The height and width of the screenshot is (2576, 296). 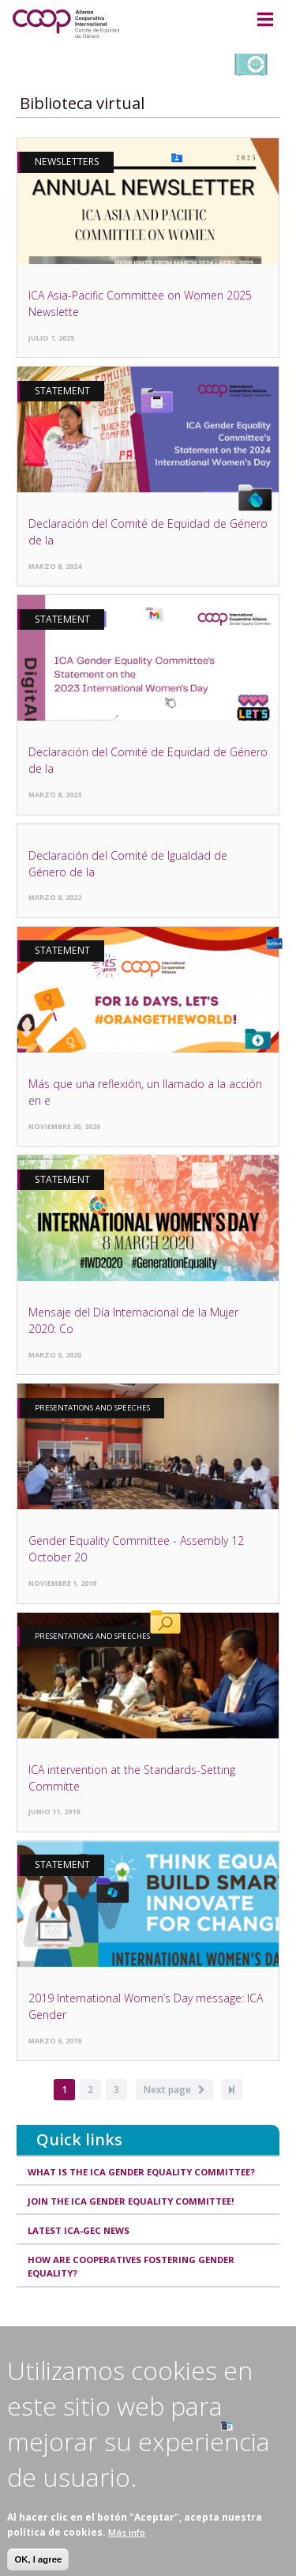 I want to click on open google contacts folder, so click(x=177, y=158).